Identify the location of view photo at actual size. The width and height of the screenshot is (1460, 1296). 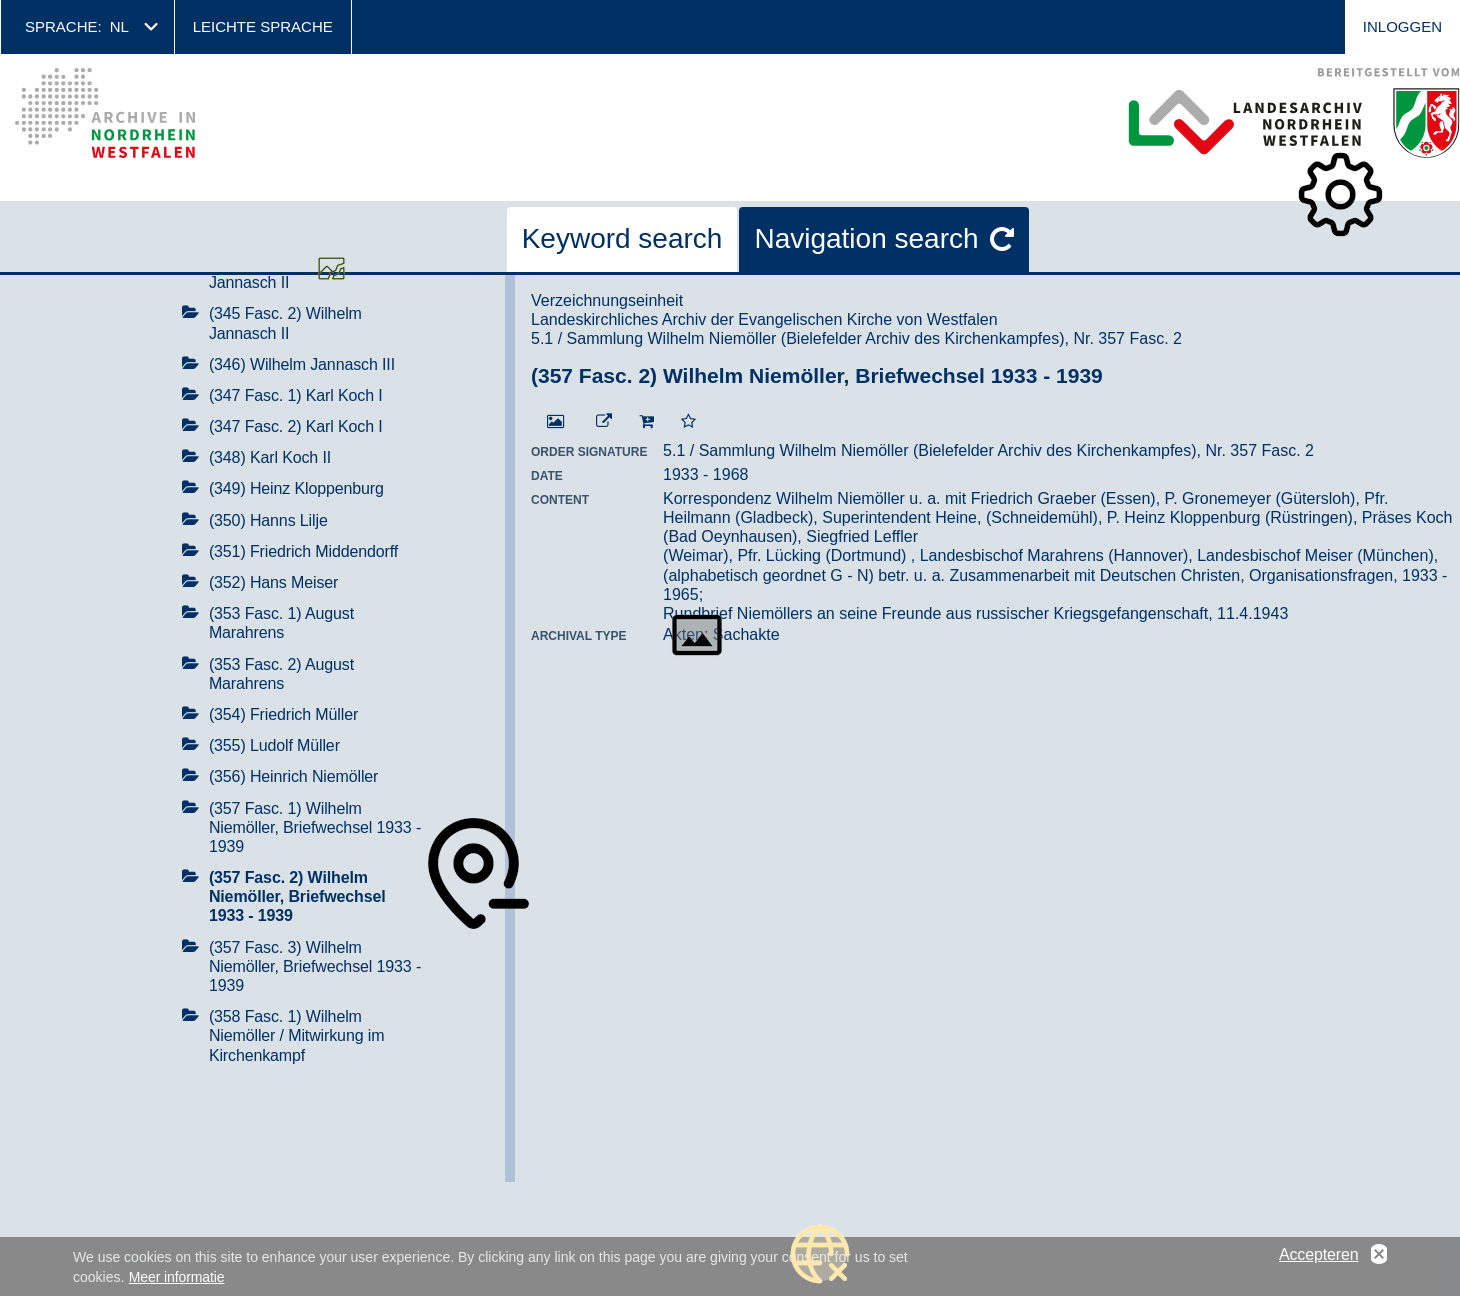
(697, 635).